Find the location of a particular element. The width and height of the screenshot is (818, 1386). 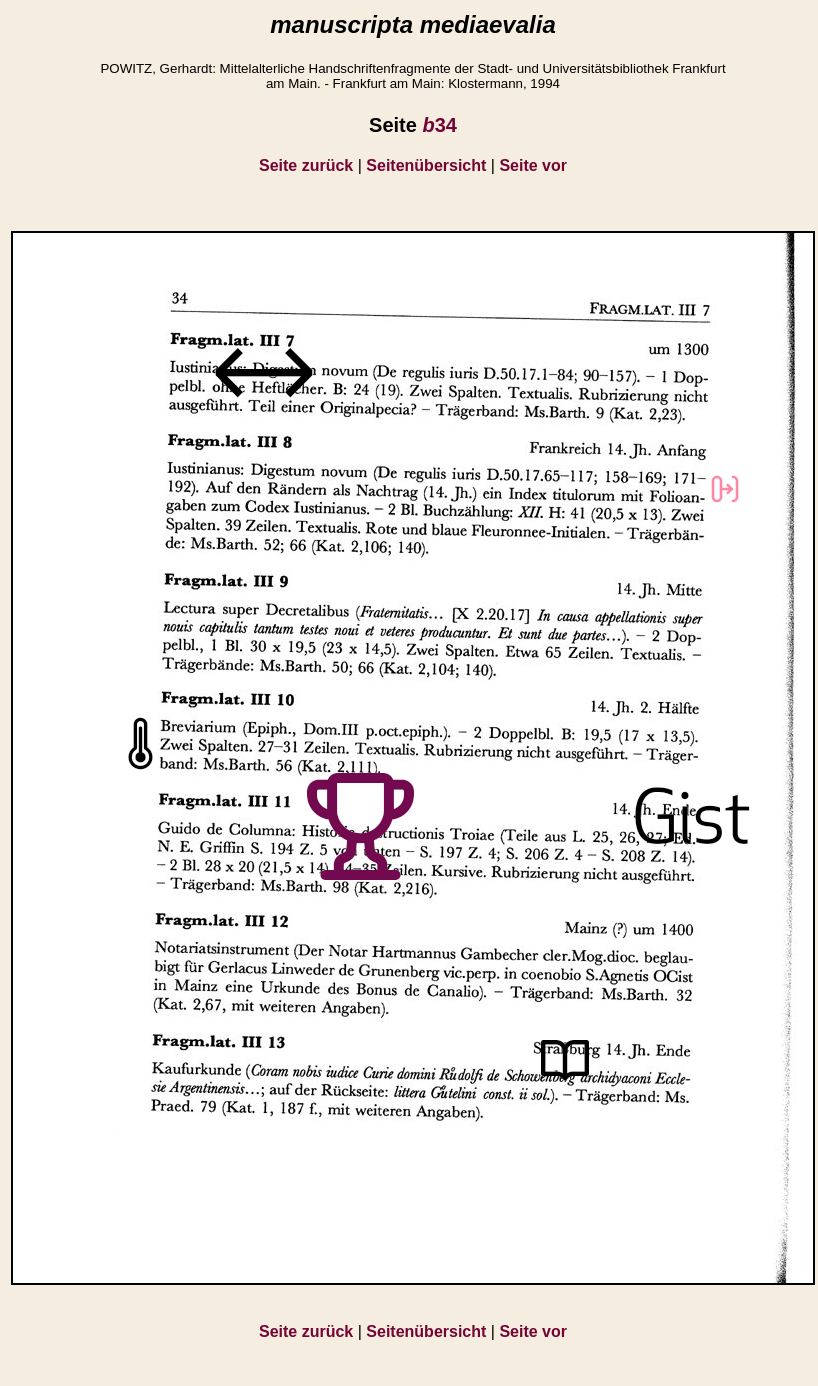

resize element horizontally is located at coordinates (264, 369).